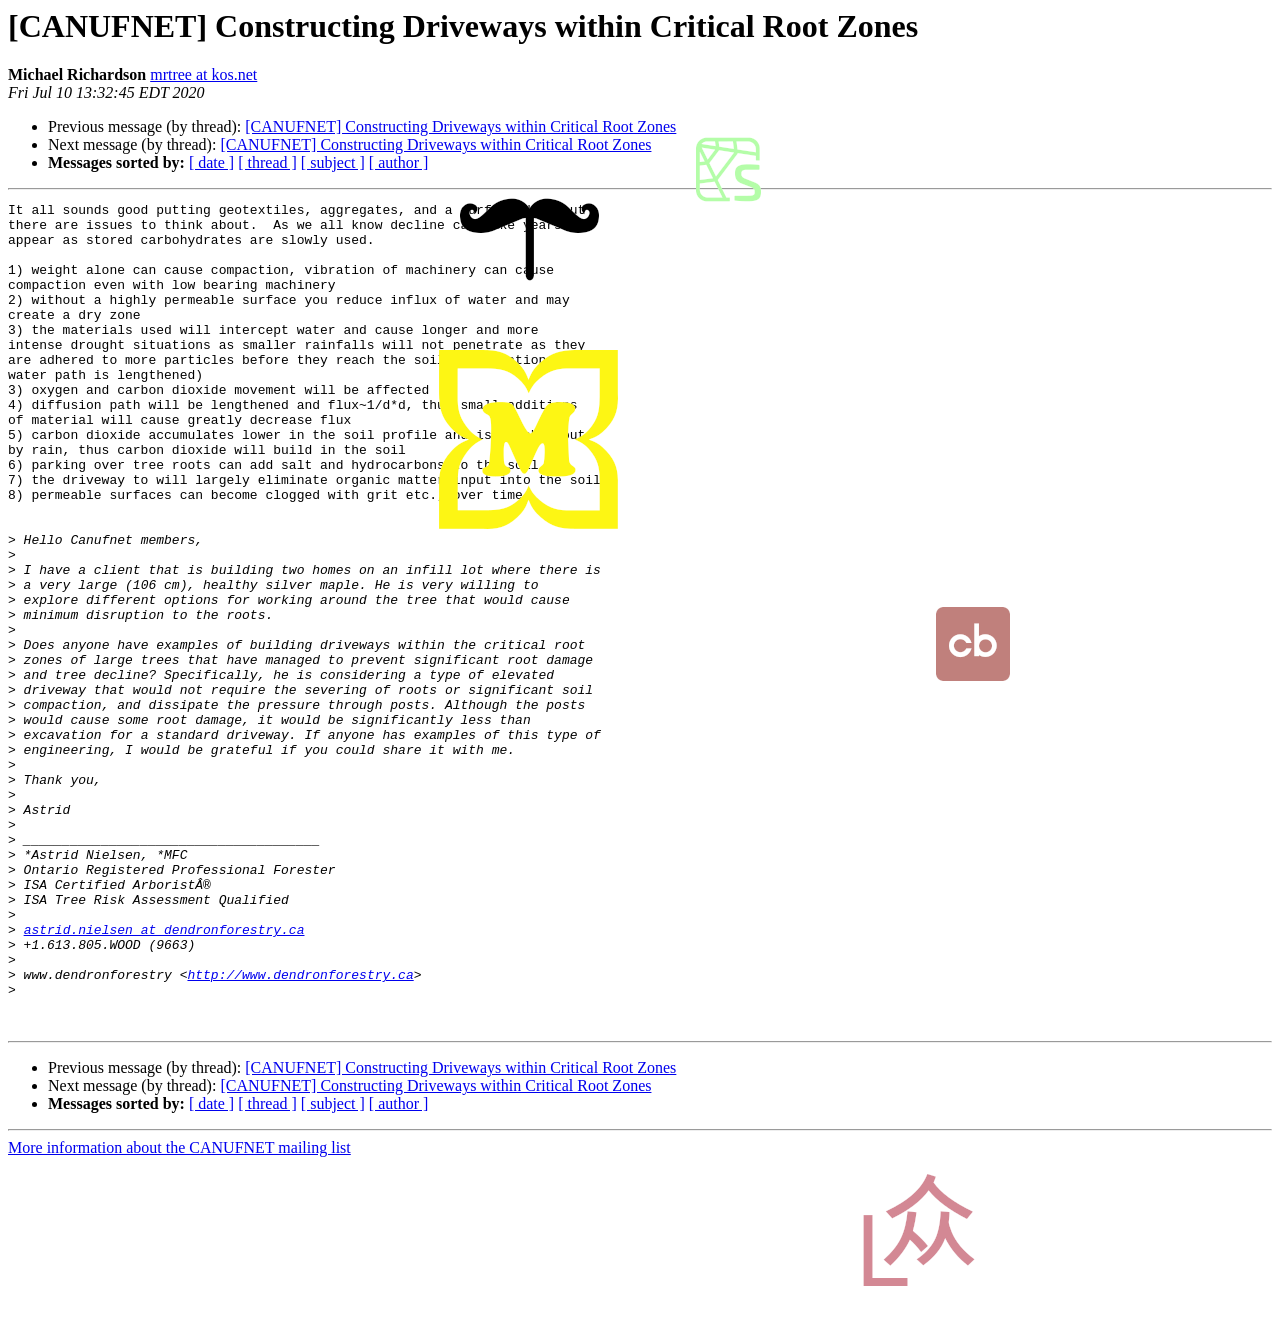 The width and height of the screenshot is (1280, 1330). Describe the element at coordinates (919, 1230) in the screenshot. I see `open LibreTranslate translation service` at that location.